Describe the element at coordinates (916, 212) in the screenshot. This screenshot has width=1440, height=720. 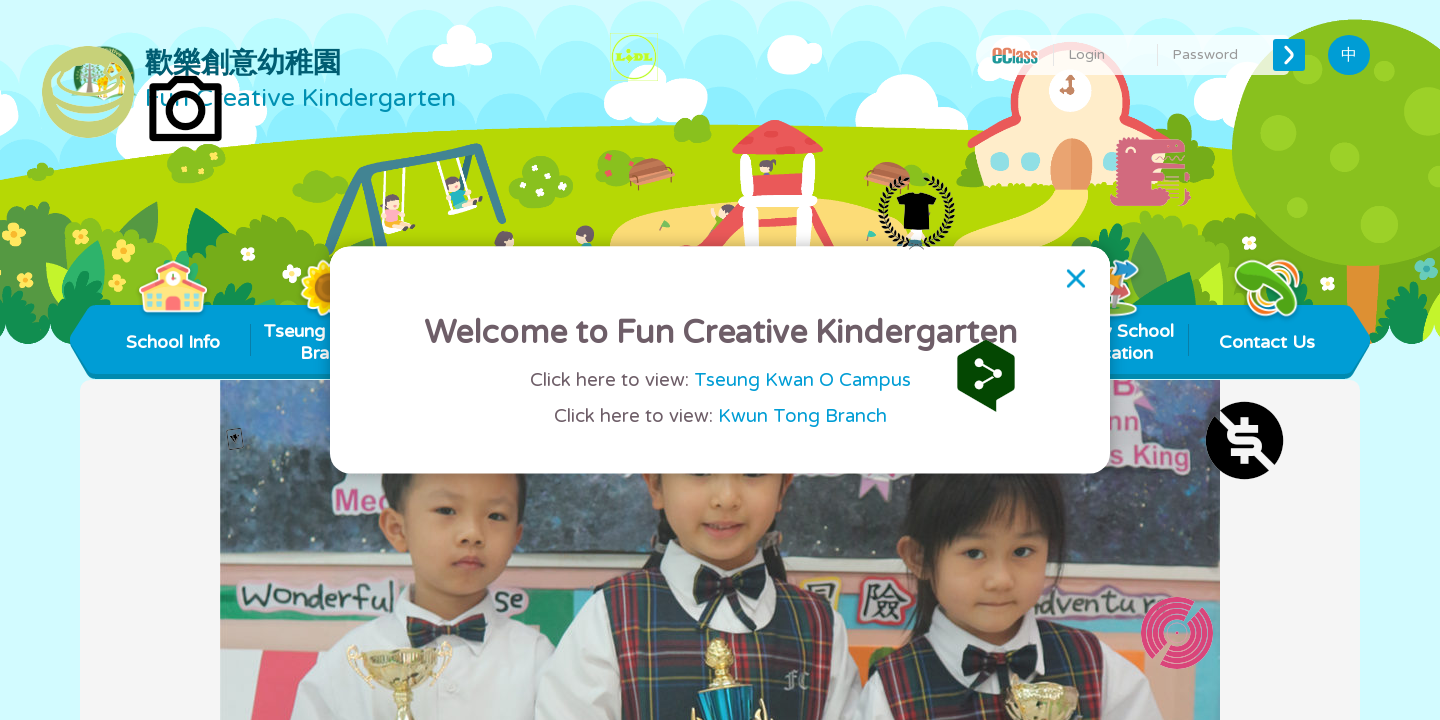
I see `visit teepublic store or website` at that location.